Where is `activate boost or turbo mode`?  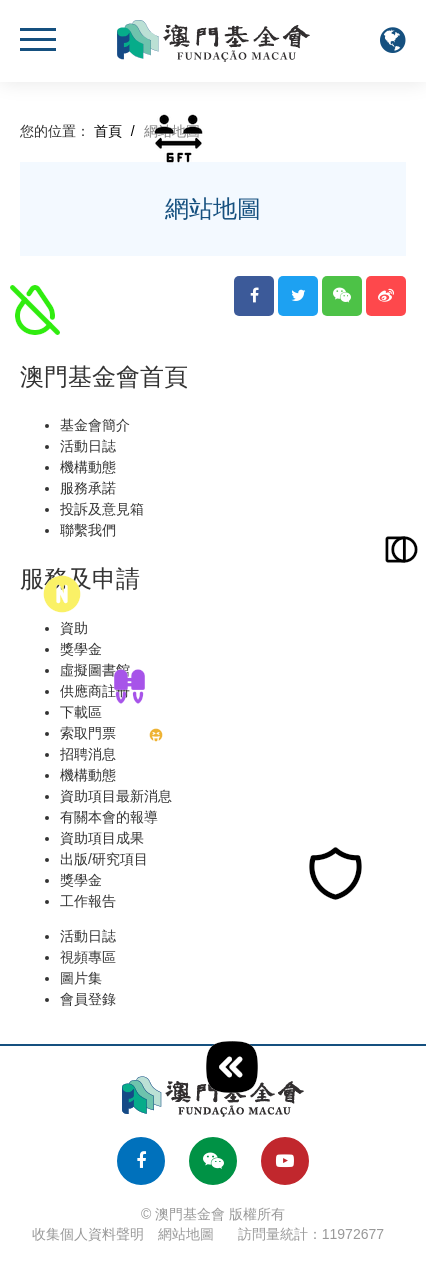 activate boost or turbo mode is located at coordinates (129, 686).